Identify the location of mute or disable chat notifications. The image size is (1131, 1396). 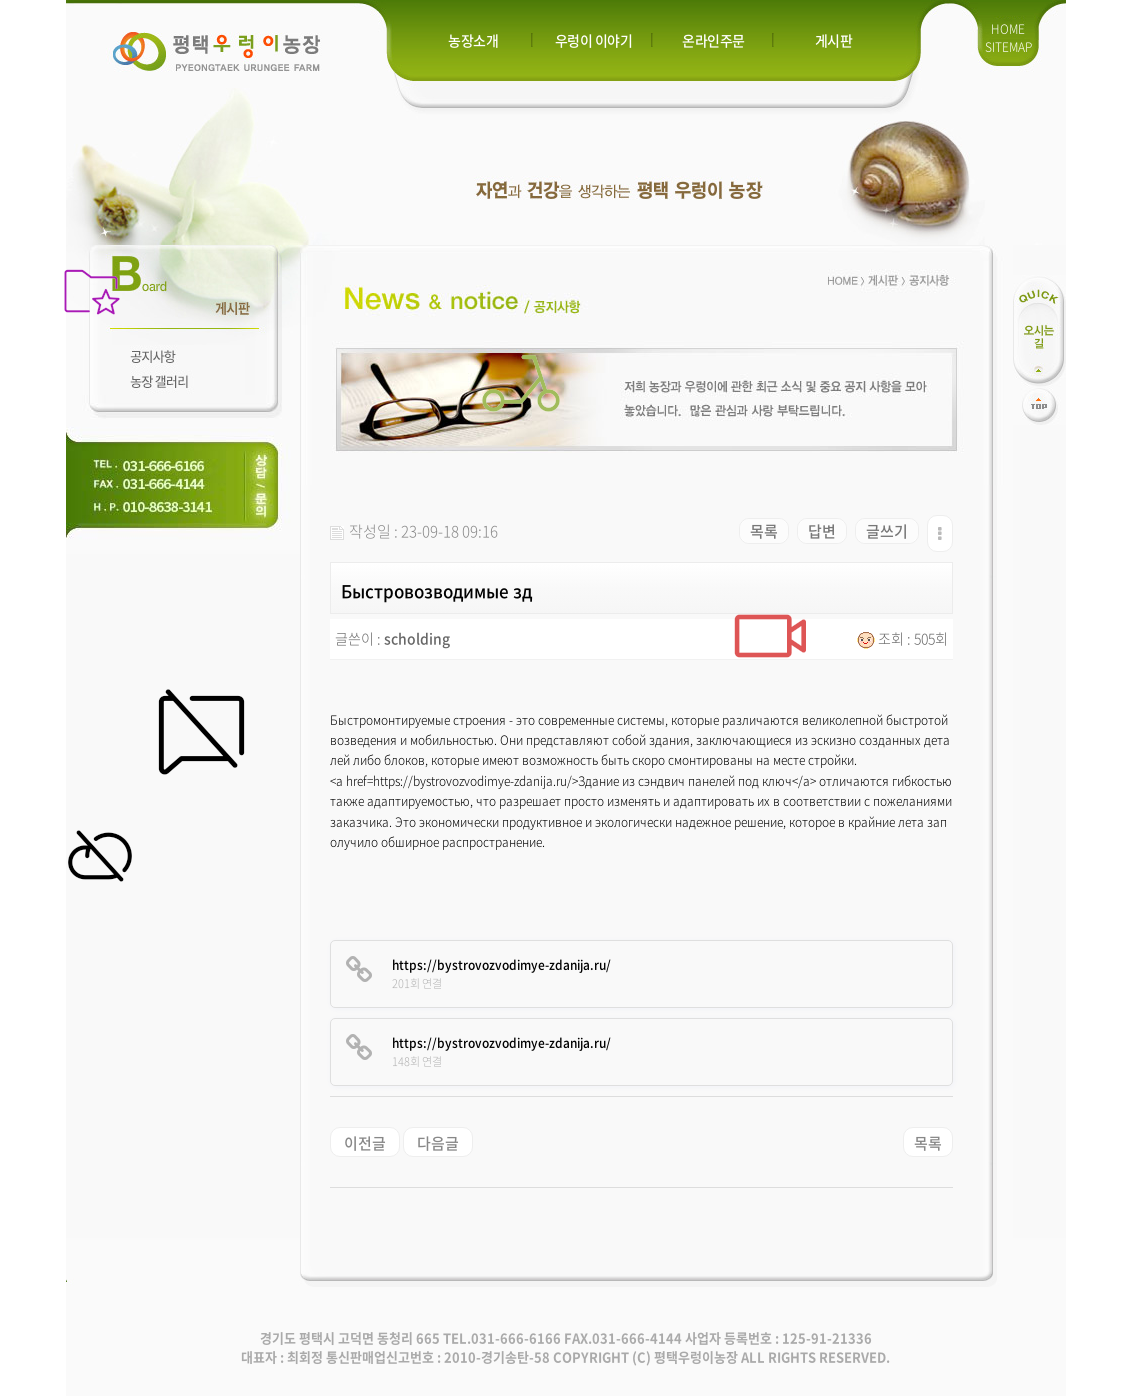
(201, 728).